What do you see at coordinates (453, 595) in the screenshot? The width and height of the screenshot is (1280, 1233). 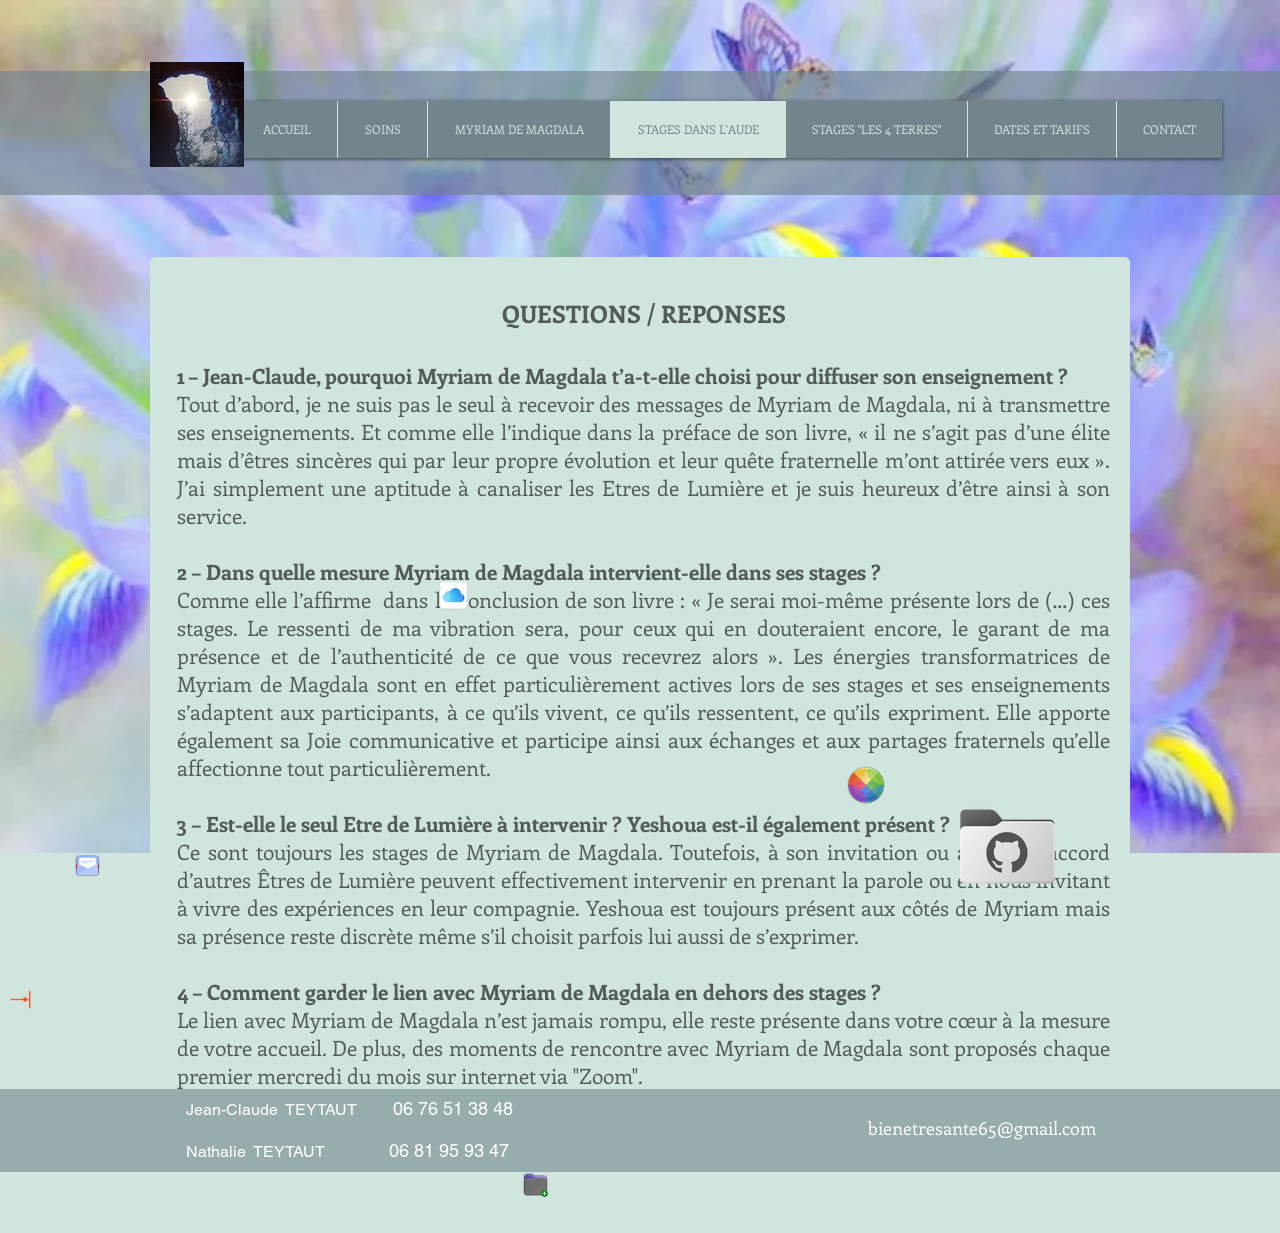 I see `open iCloud Drive to access cloud-stored files` at bounding box center [453, 595].